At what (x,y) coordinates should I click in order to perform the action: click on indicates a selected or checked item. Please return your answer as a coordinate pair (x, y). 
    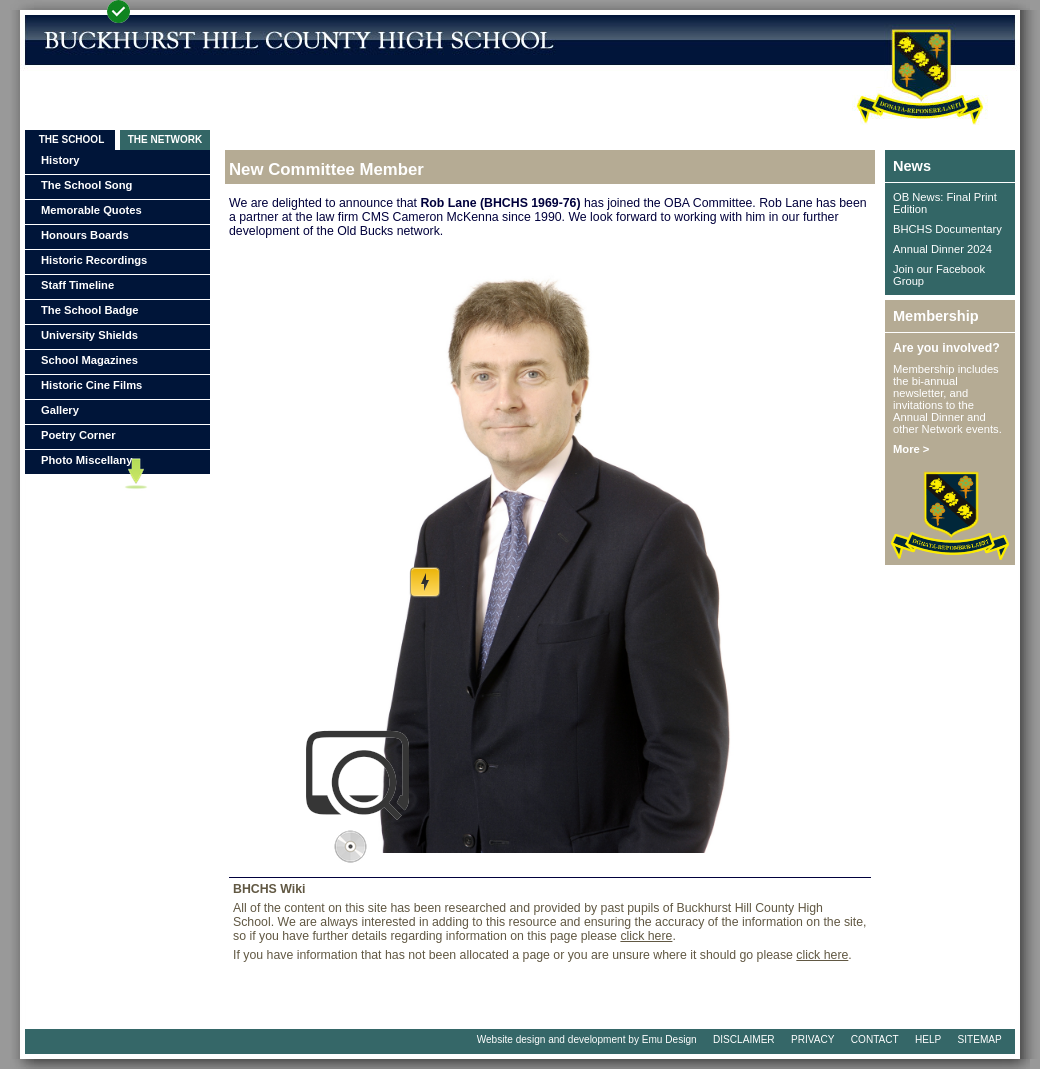
    Looking at the image, I should click on (118, 11).